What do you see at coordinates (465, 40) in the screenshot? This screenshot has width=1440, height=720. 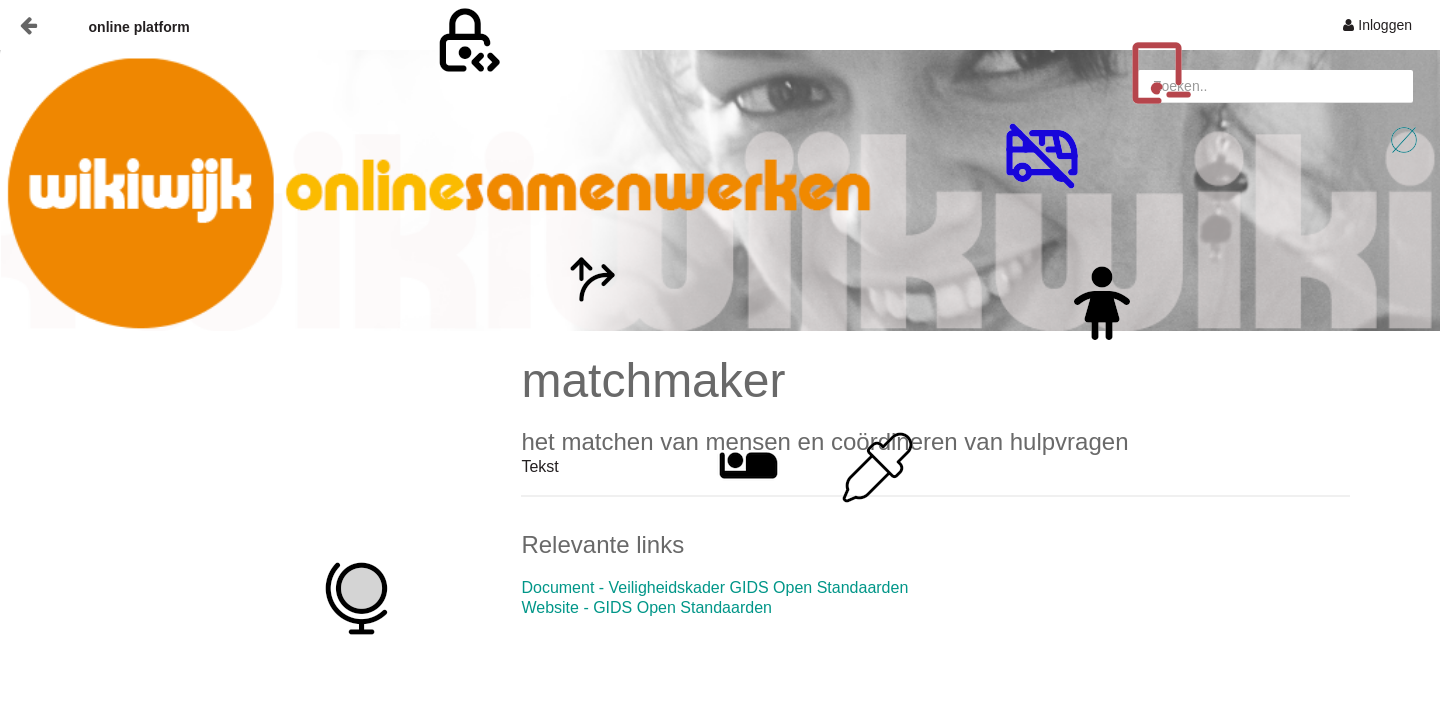 I see `access code-protected security settings` at bounding box center [465, 40].